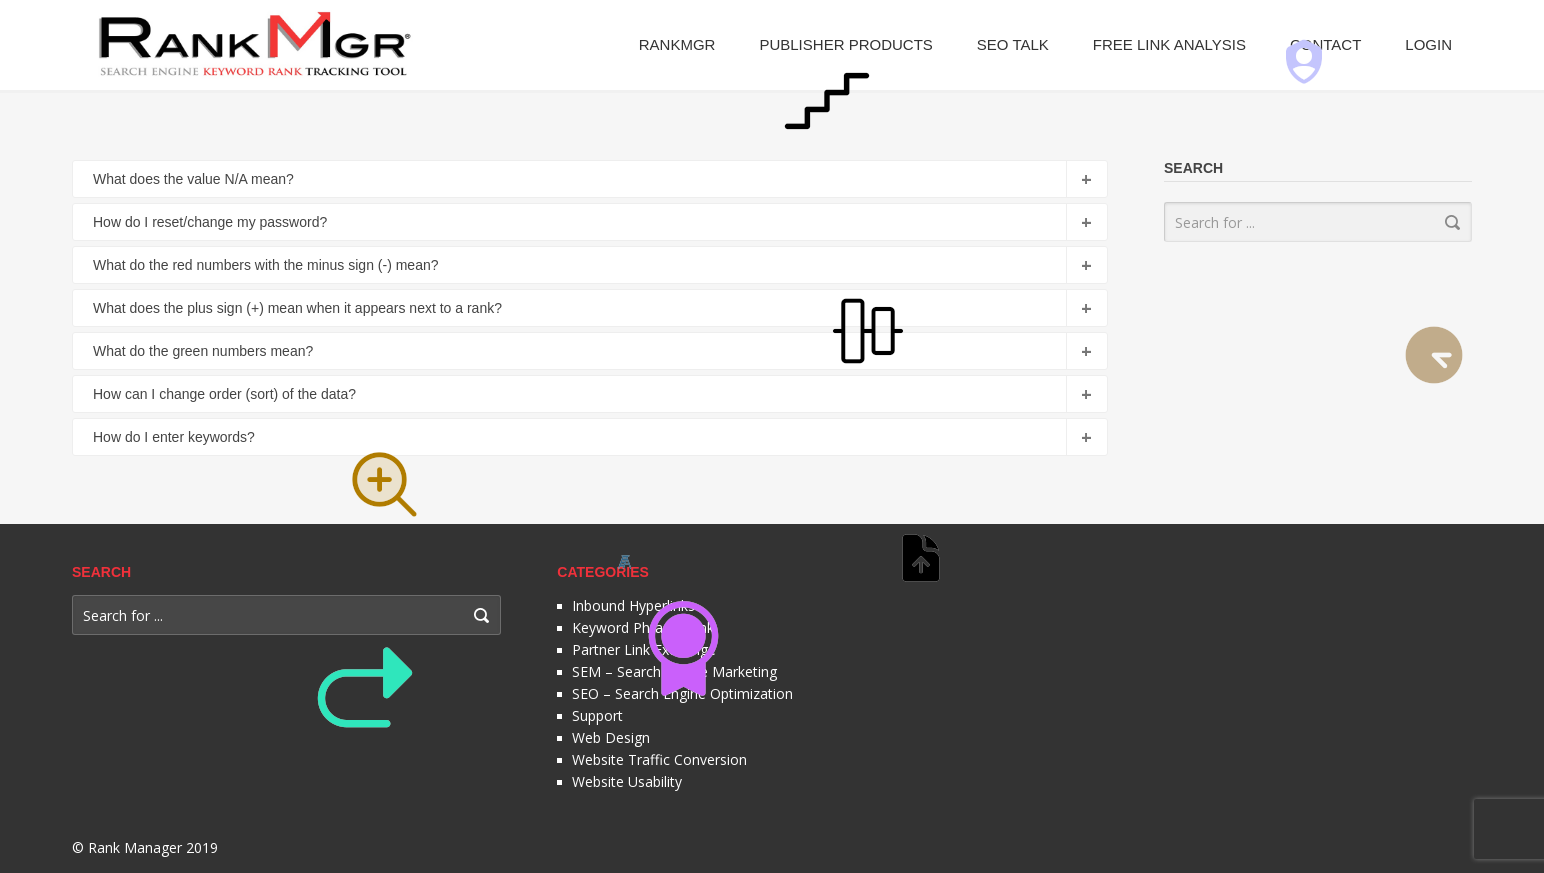 The width and height of the screenshot is (1544, 873). I want to click on manage user roles and permissions, so click(1304, 62).